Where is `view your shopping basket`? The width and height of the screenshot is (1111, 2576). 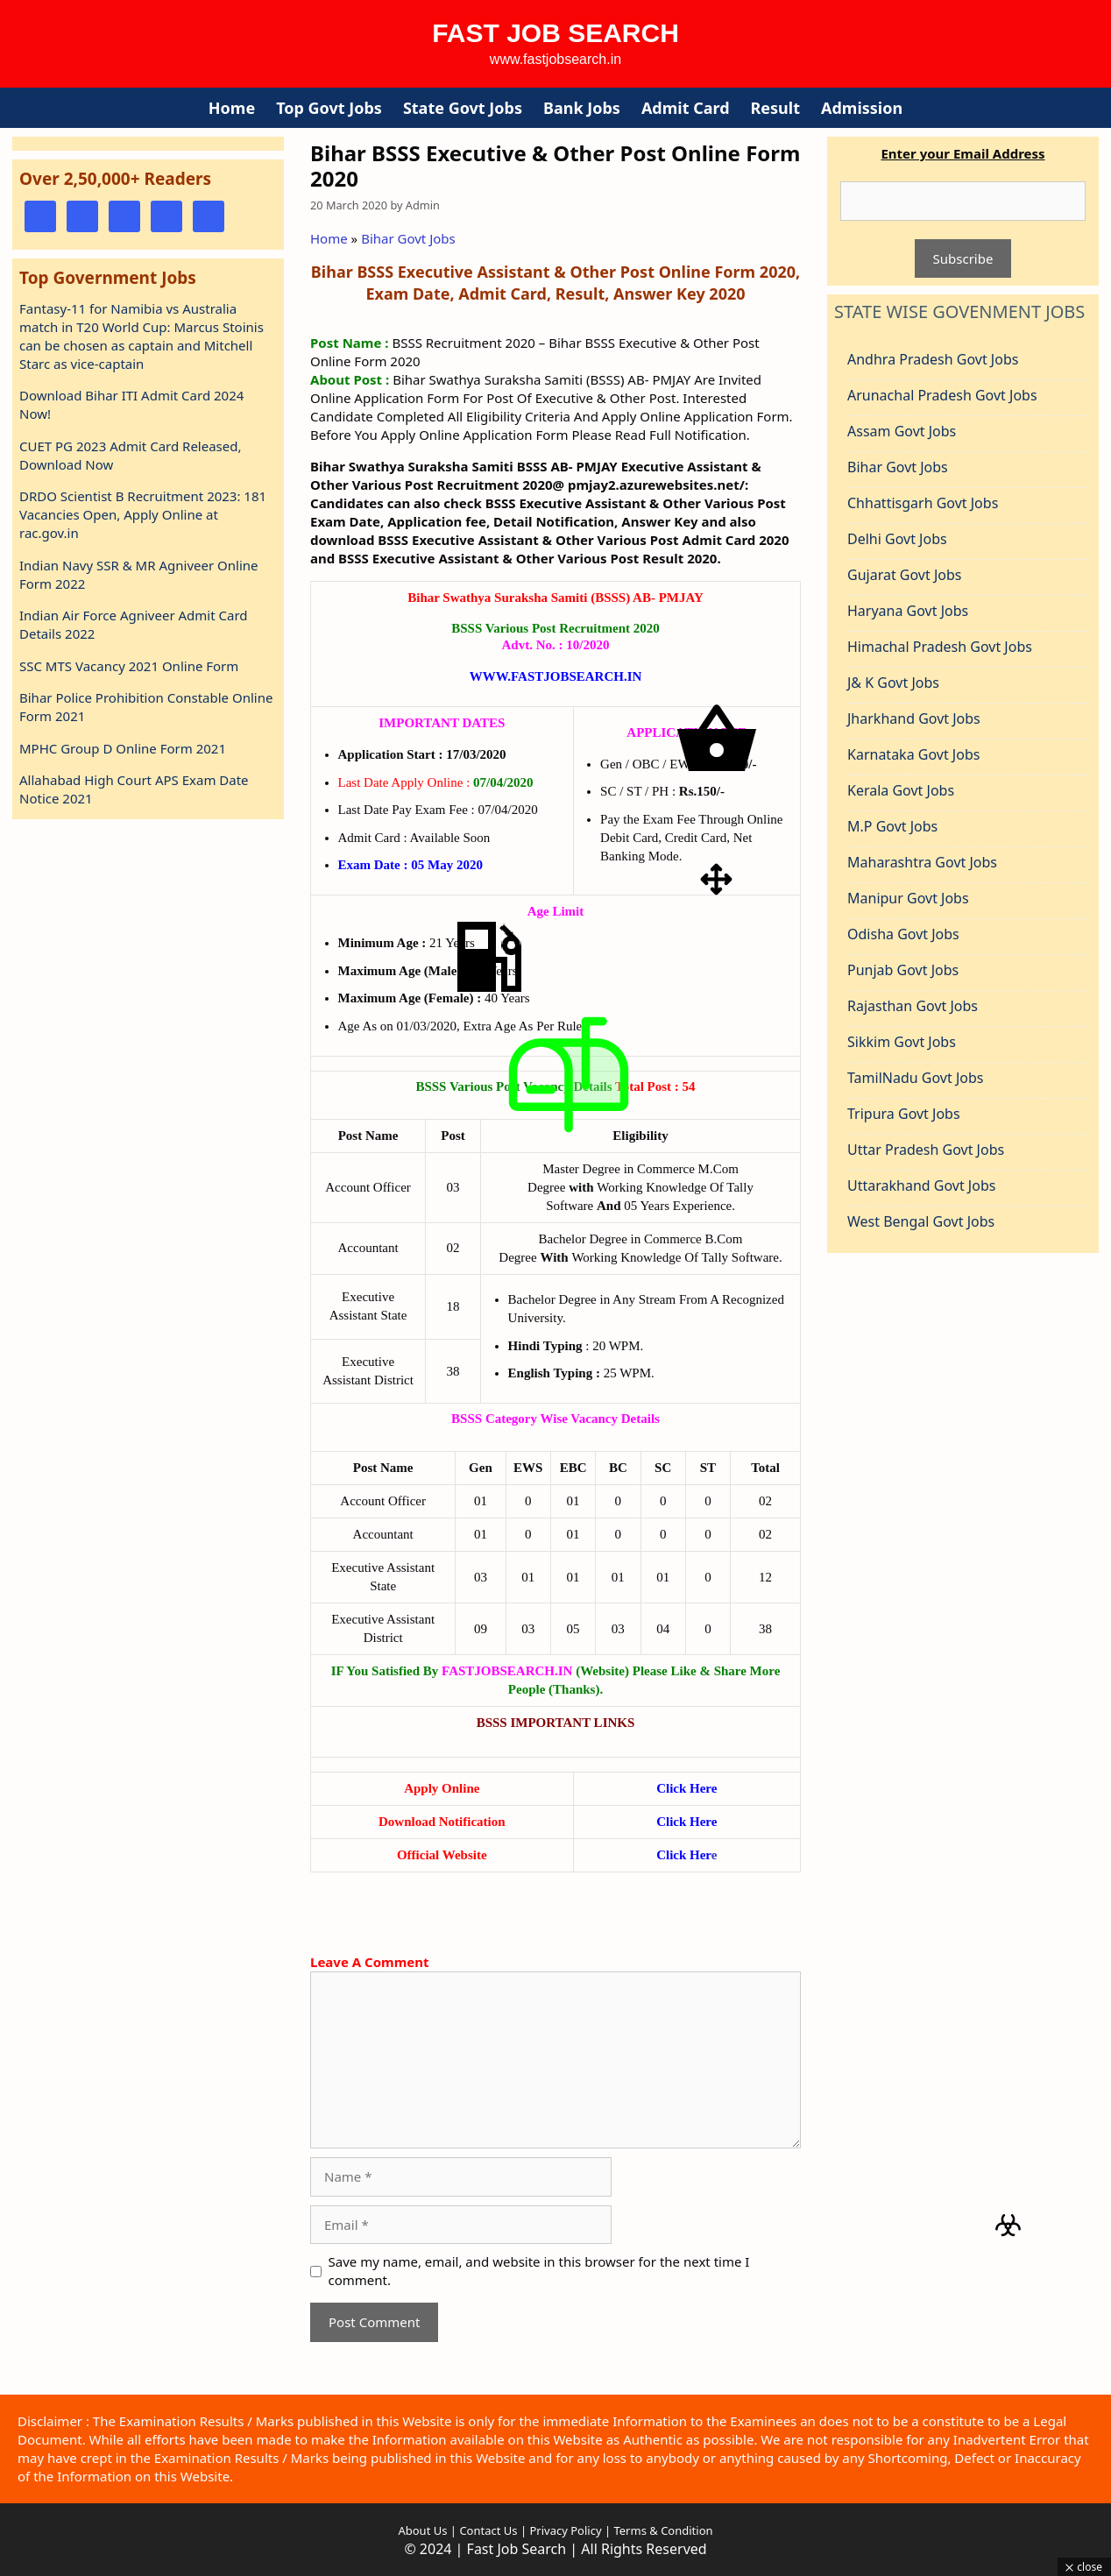
view your shopping basket is located at coordinates (717, 740).